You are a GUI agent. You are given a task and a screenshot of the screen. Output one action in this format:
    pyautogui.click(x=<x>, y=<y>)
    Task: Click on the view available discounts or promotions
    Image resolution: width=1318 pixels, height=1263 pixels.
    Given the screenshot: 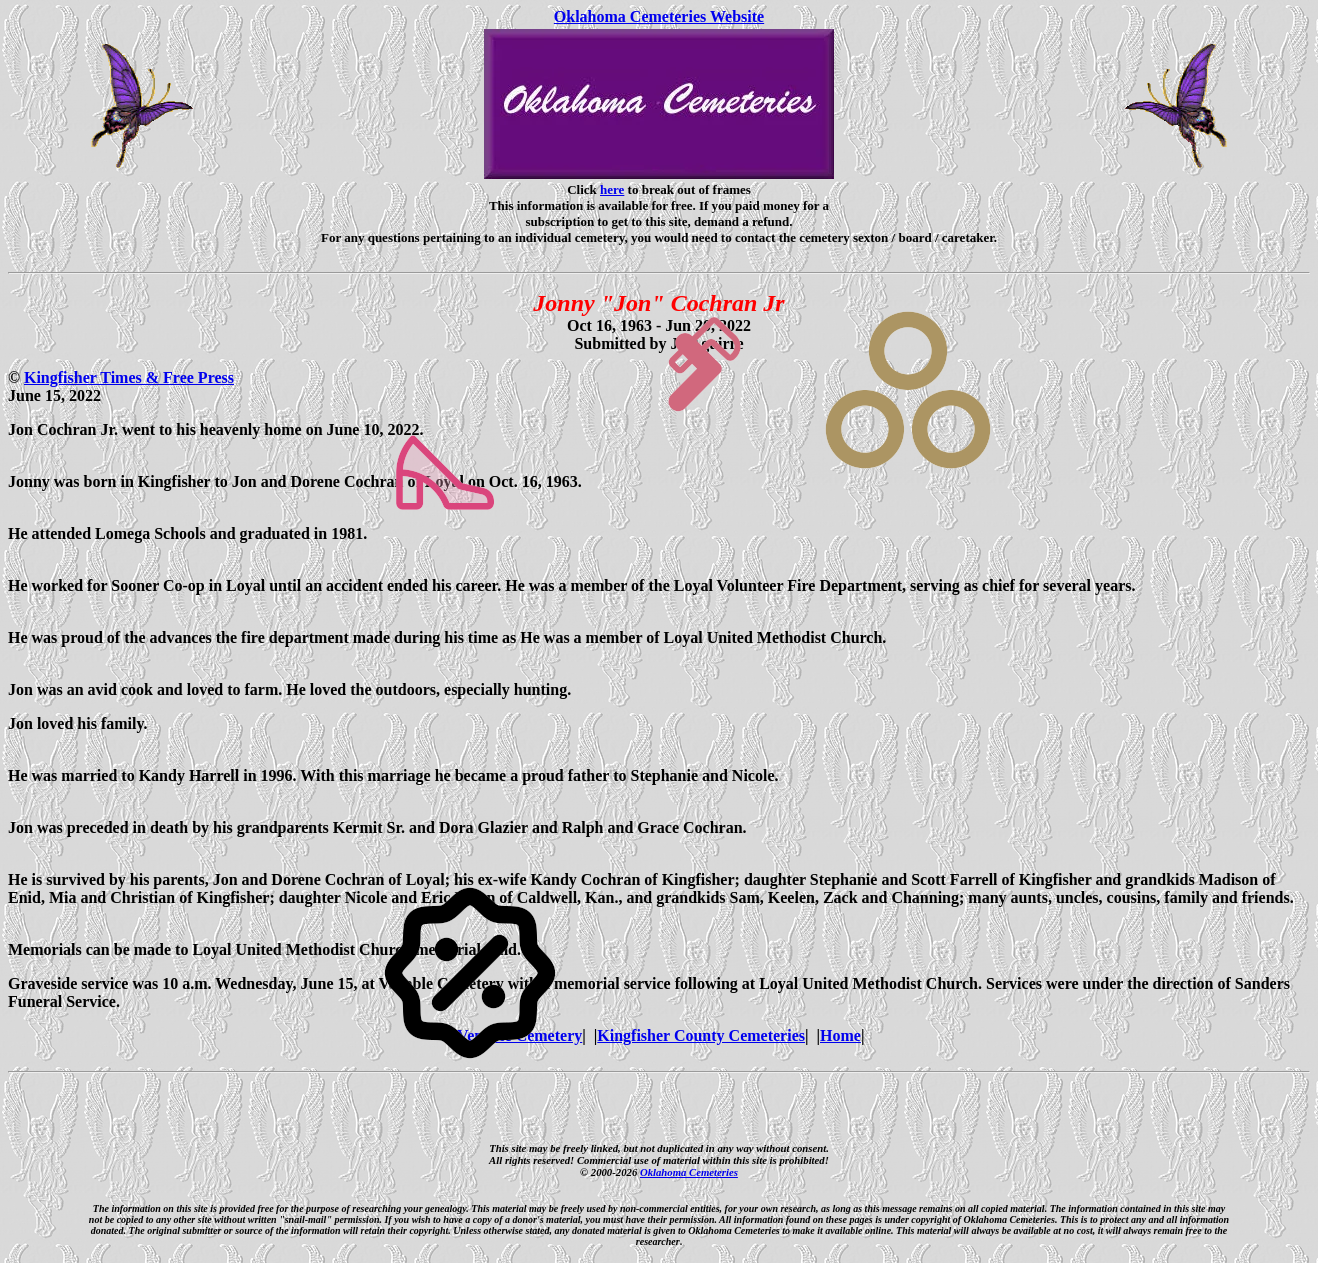 What is the action you would take?
    pyautogui.click(x=470, y=973)
    